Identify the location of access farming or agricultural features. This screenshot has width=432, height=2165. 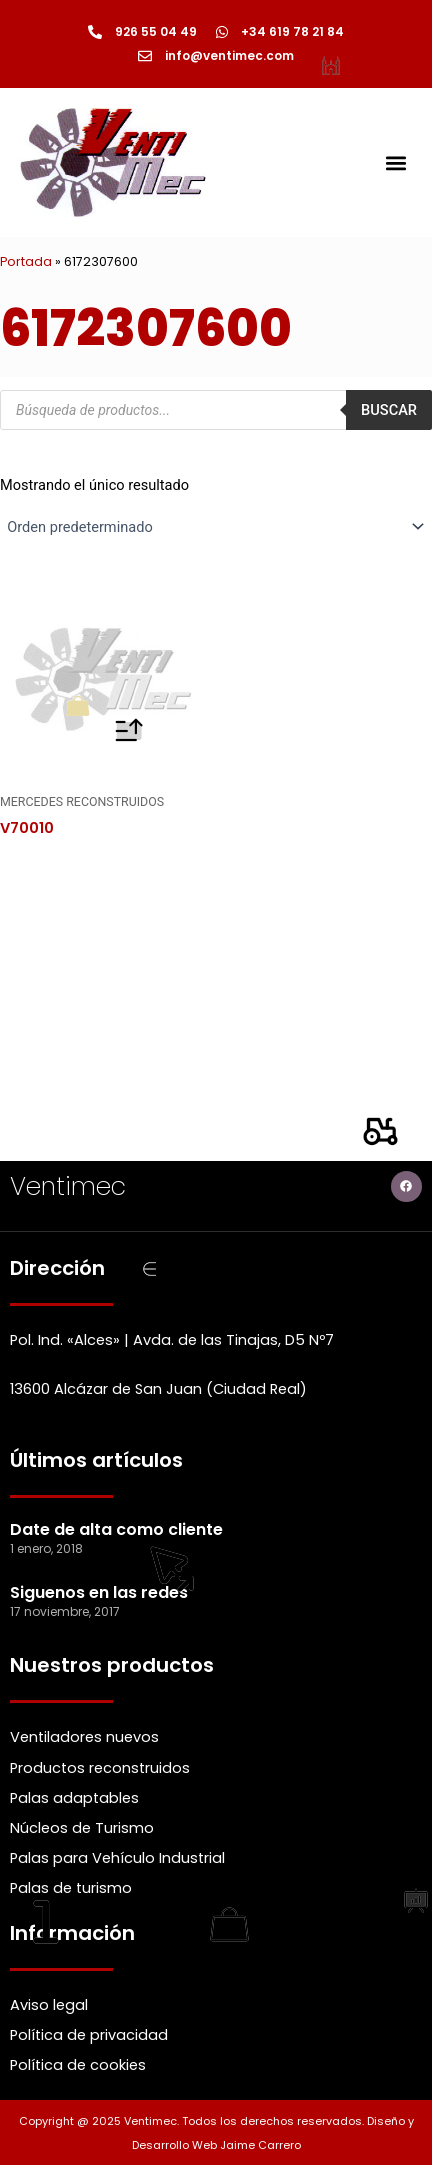
(380, 1131).